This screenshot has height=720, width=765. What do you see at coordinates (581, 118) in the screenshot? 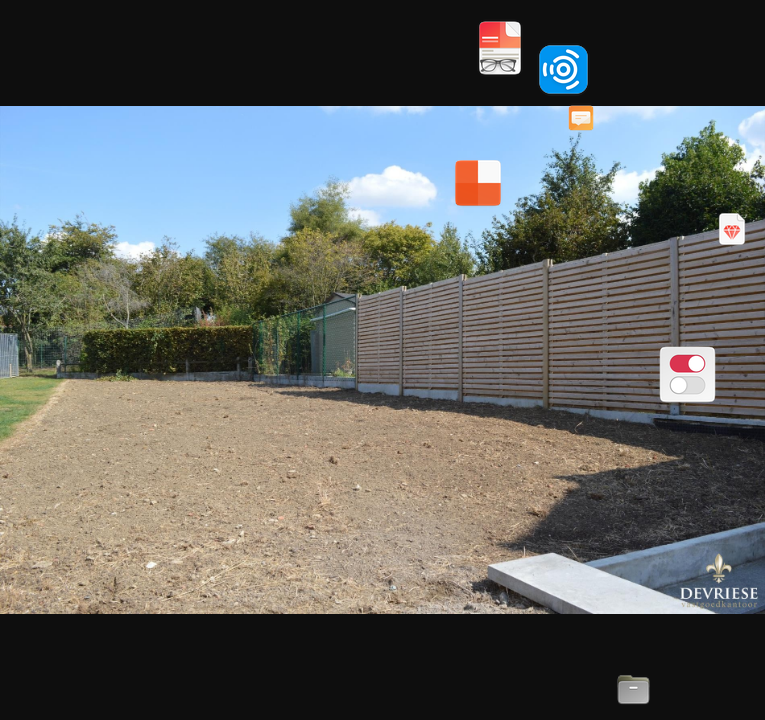
I see `open the chatty messaging app` at bounding box center [581, 118].